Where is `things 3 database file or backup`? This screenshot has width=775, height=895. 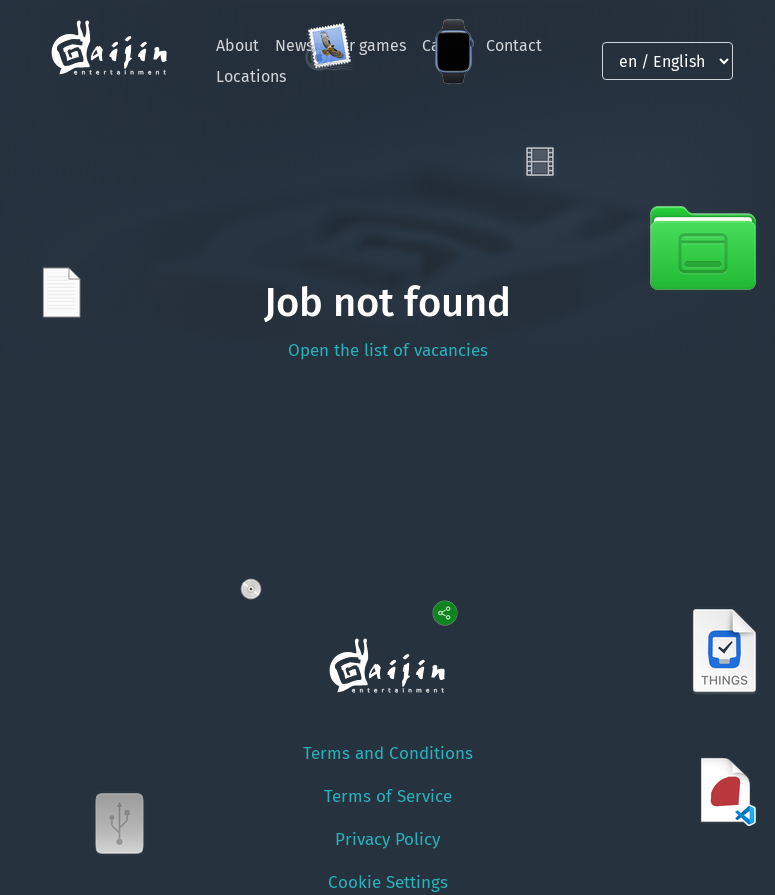
things 3 database file or backup is located at coordinates (724, 650).